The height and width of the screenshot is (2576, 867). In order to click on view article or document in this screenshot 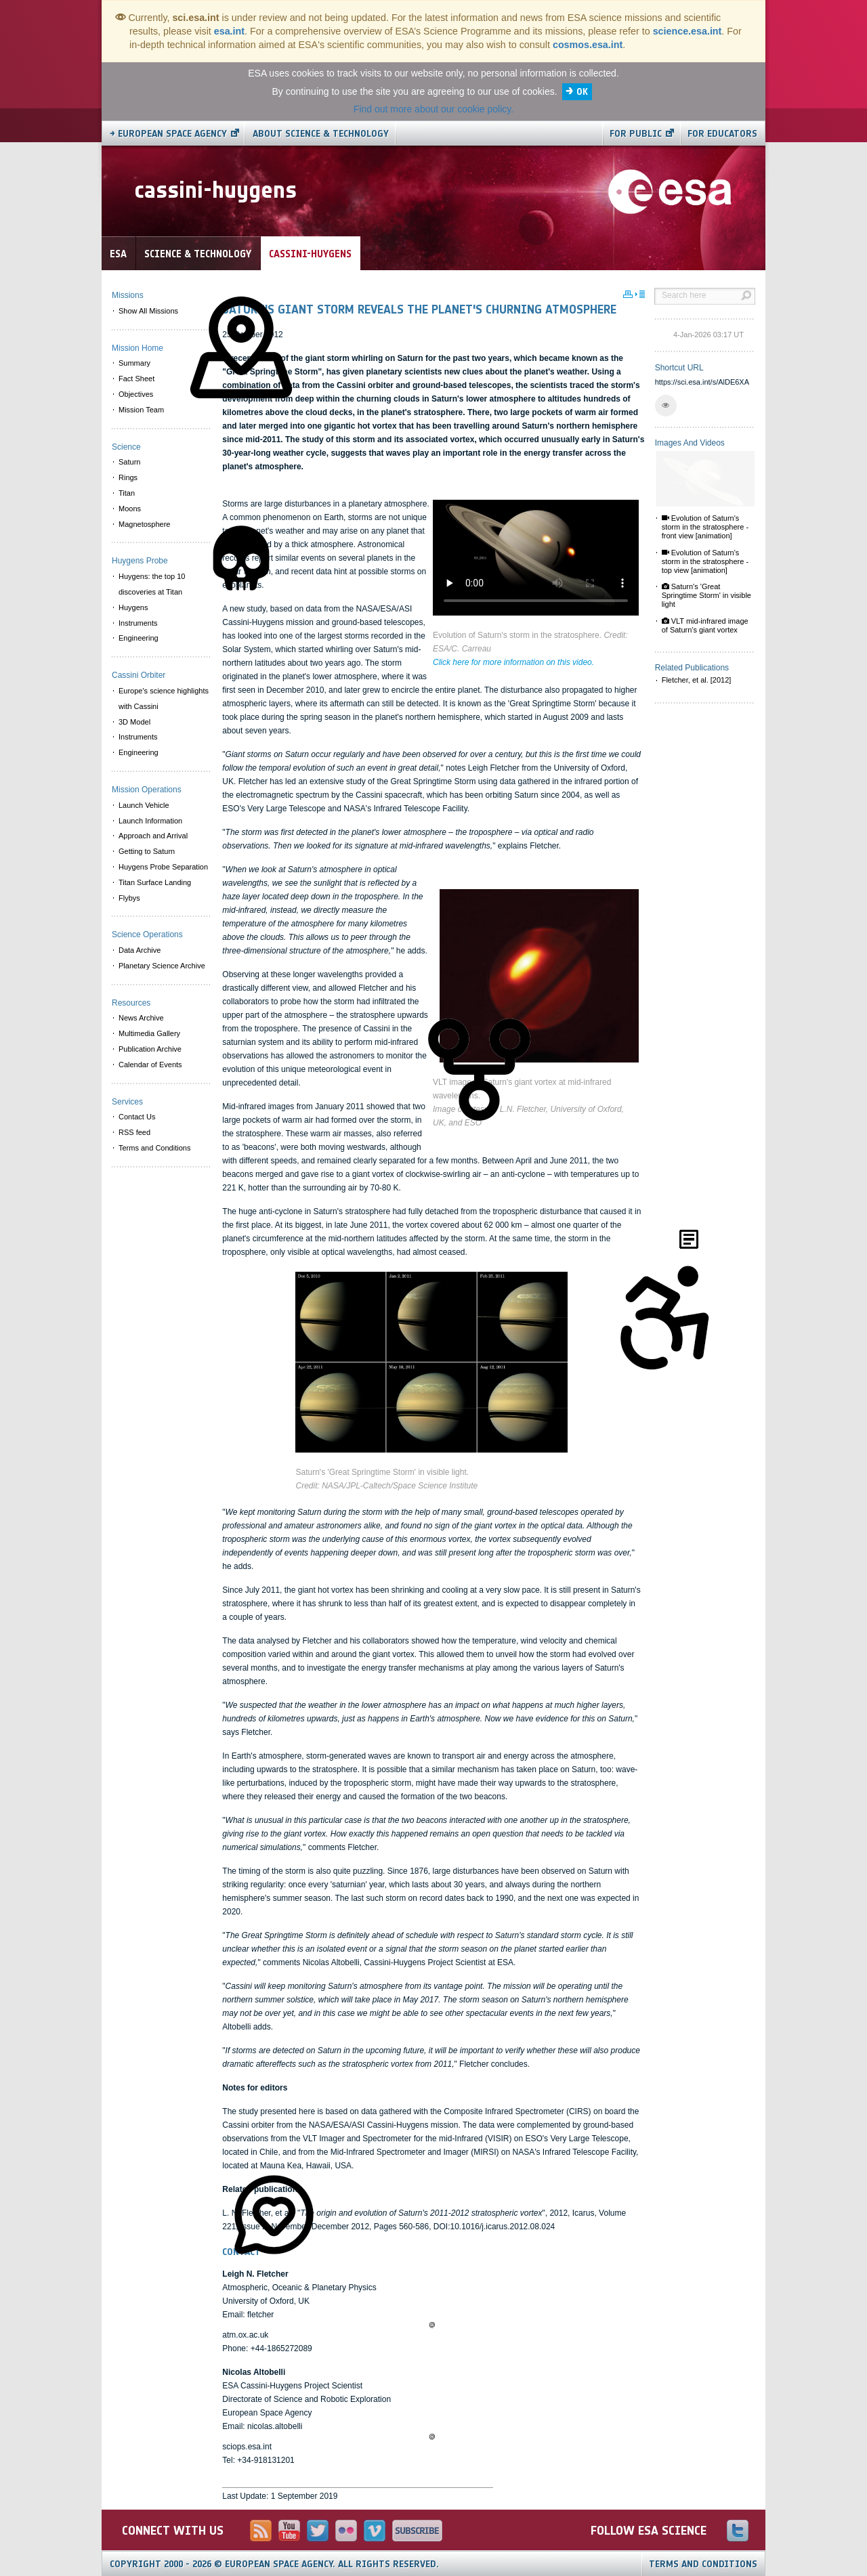, I will do `click(689, 1239)`.